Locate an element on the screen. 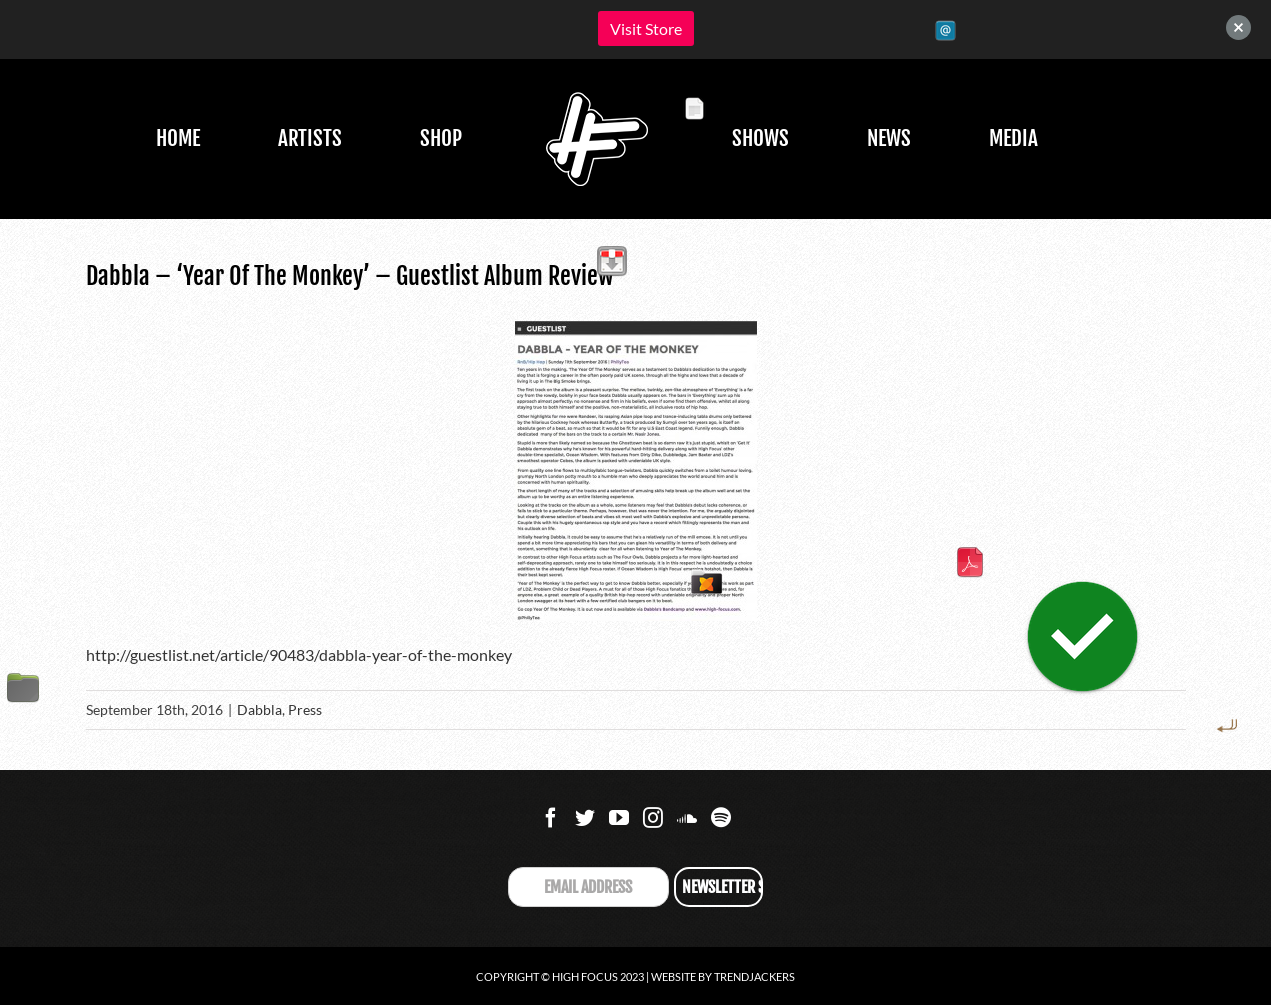  folder containing haxe project files is located at coordinates (706, 582).